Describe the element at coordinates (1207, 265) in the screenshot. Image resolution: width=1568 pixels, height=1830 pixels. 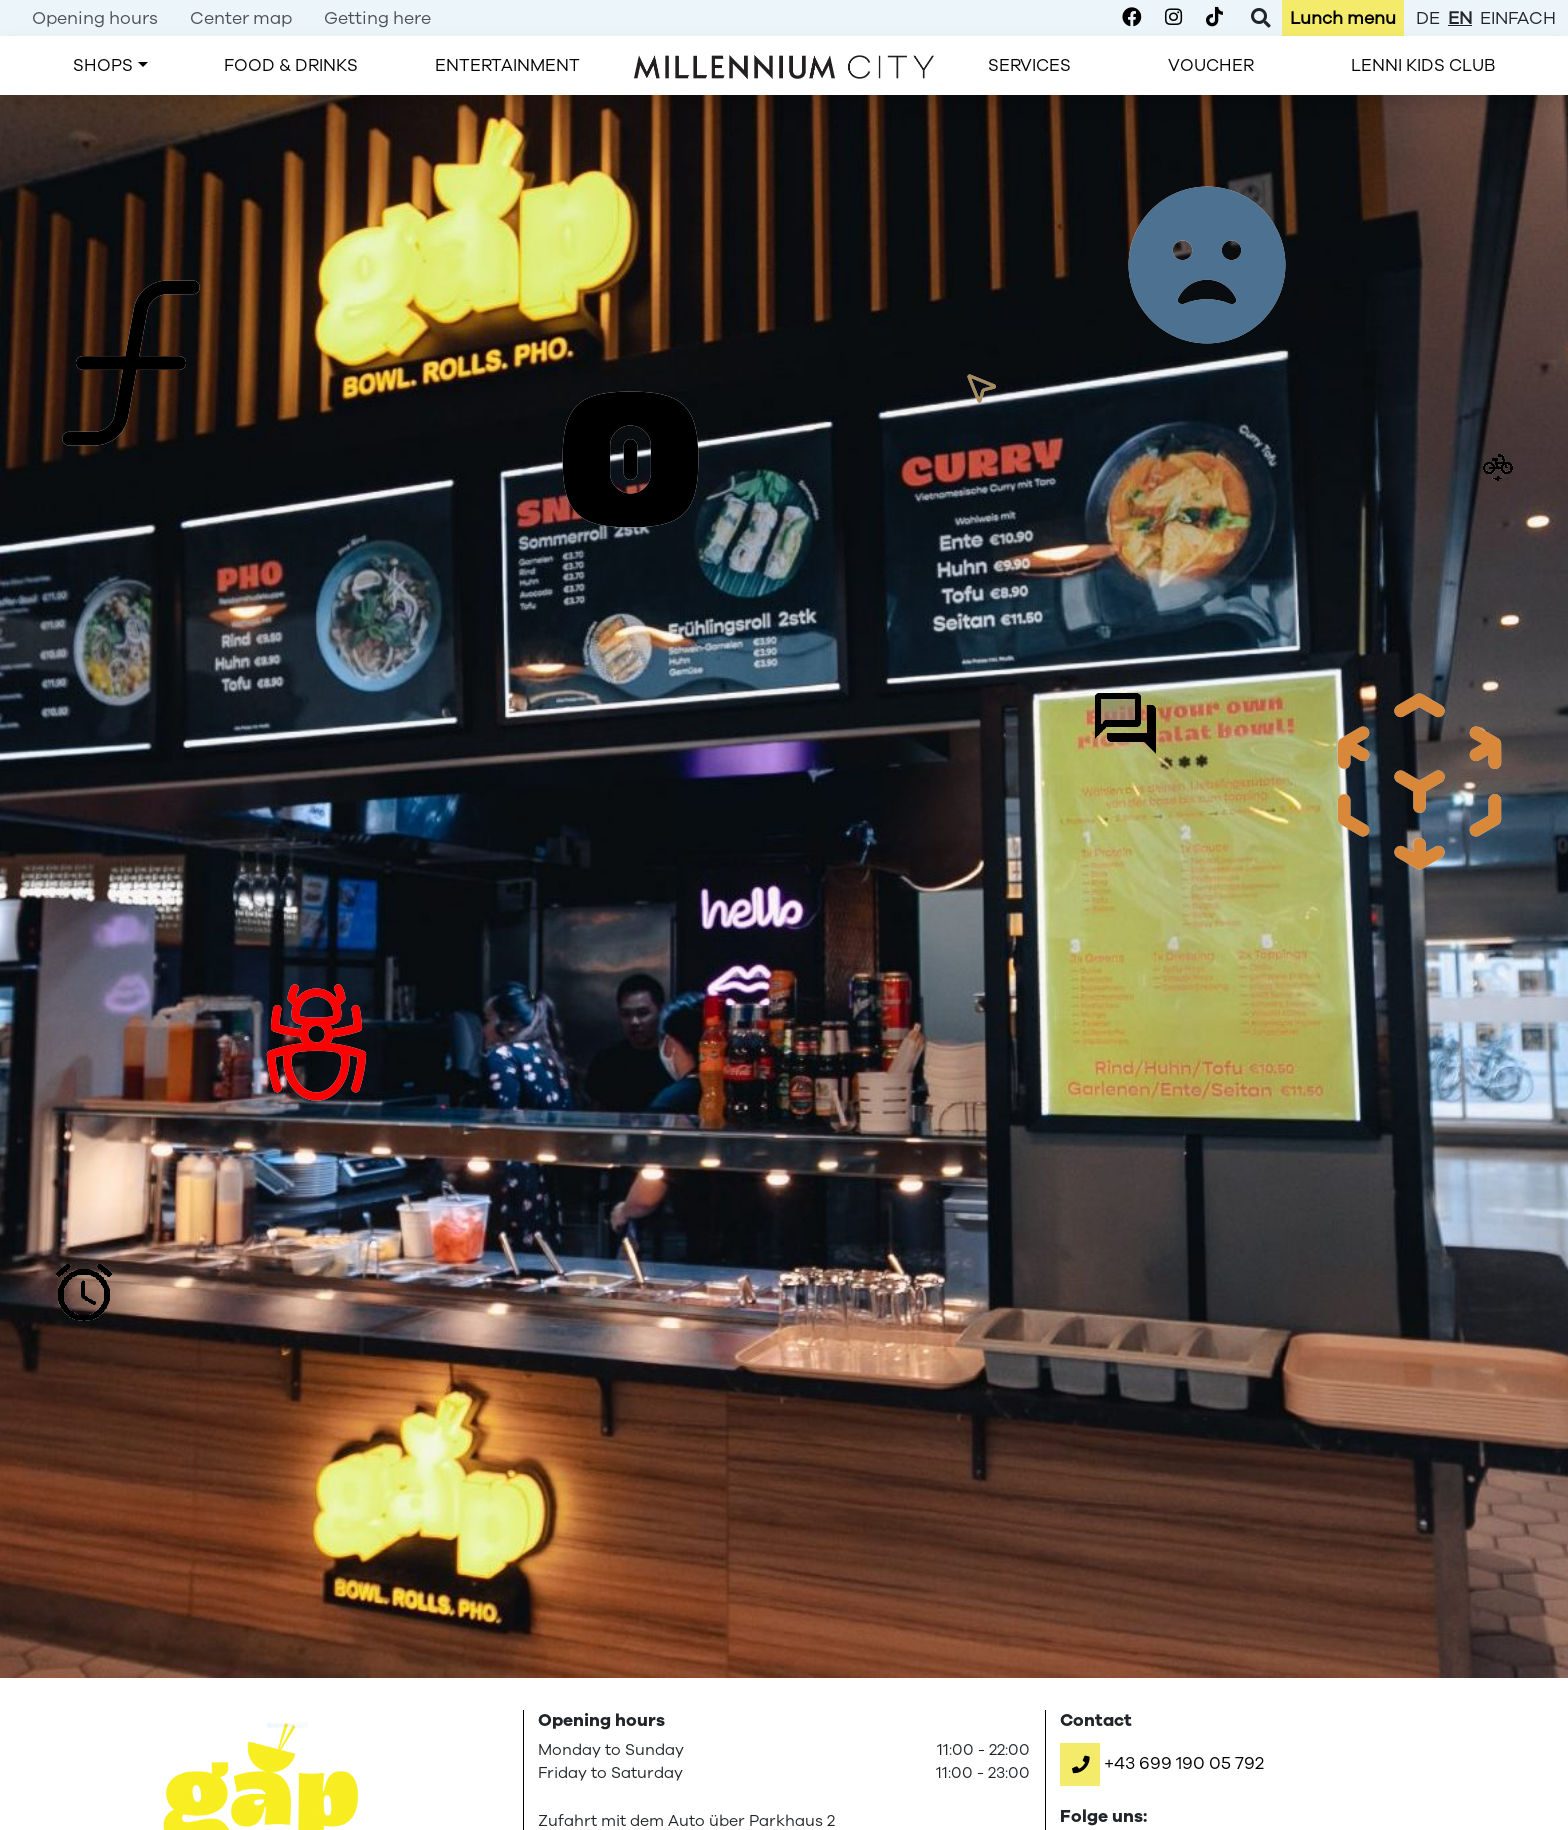
I see `submit negative feedback or rating` at that location.